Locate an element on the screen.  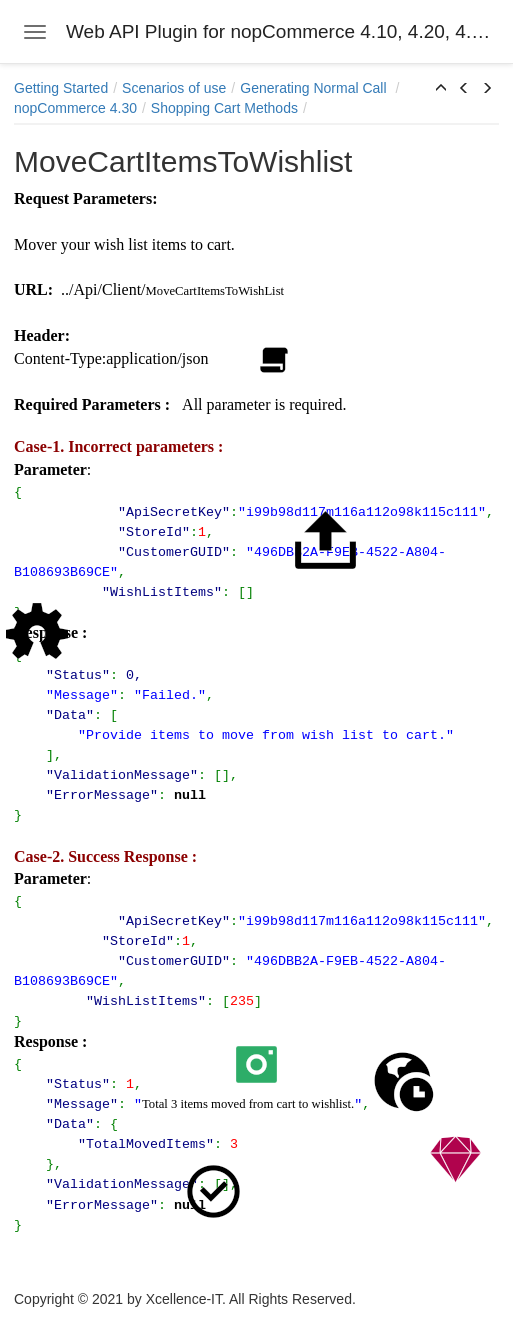
indicates a completed or successful action is located at coordinates (213, 1191).